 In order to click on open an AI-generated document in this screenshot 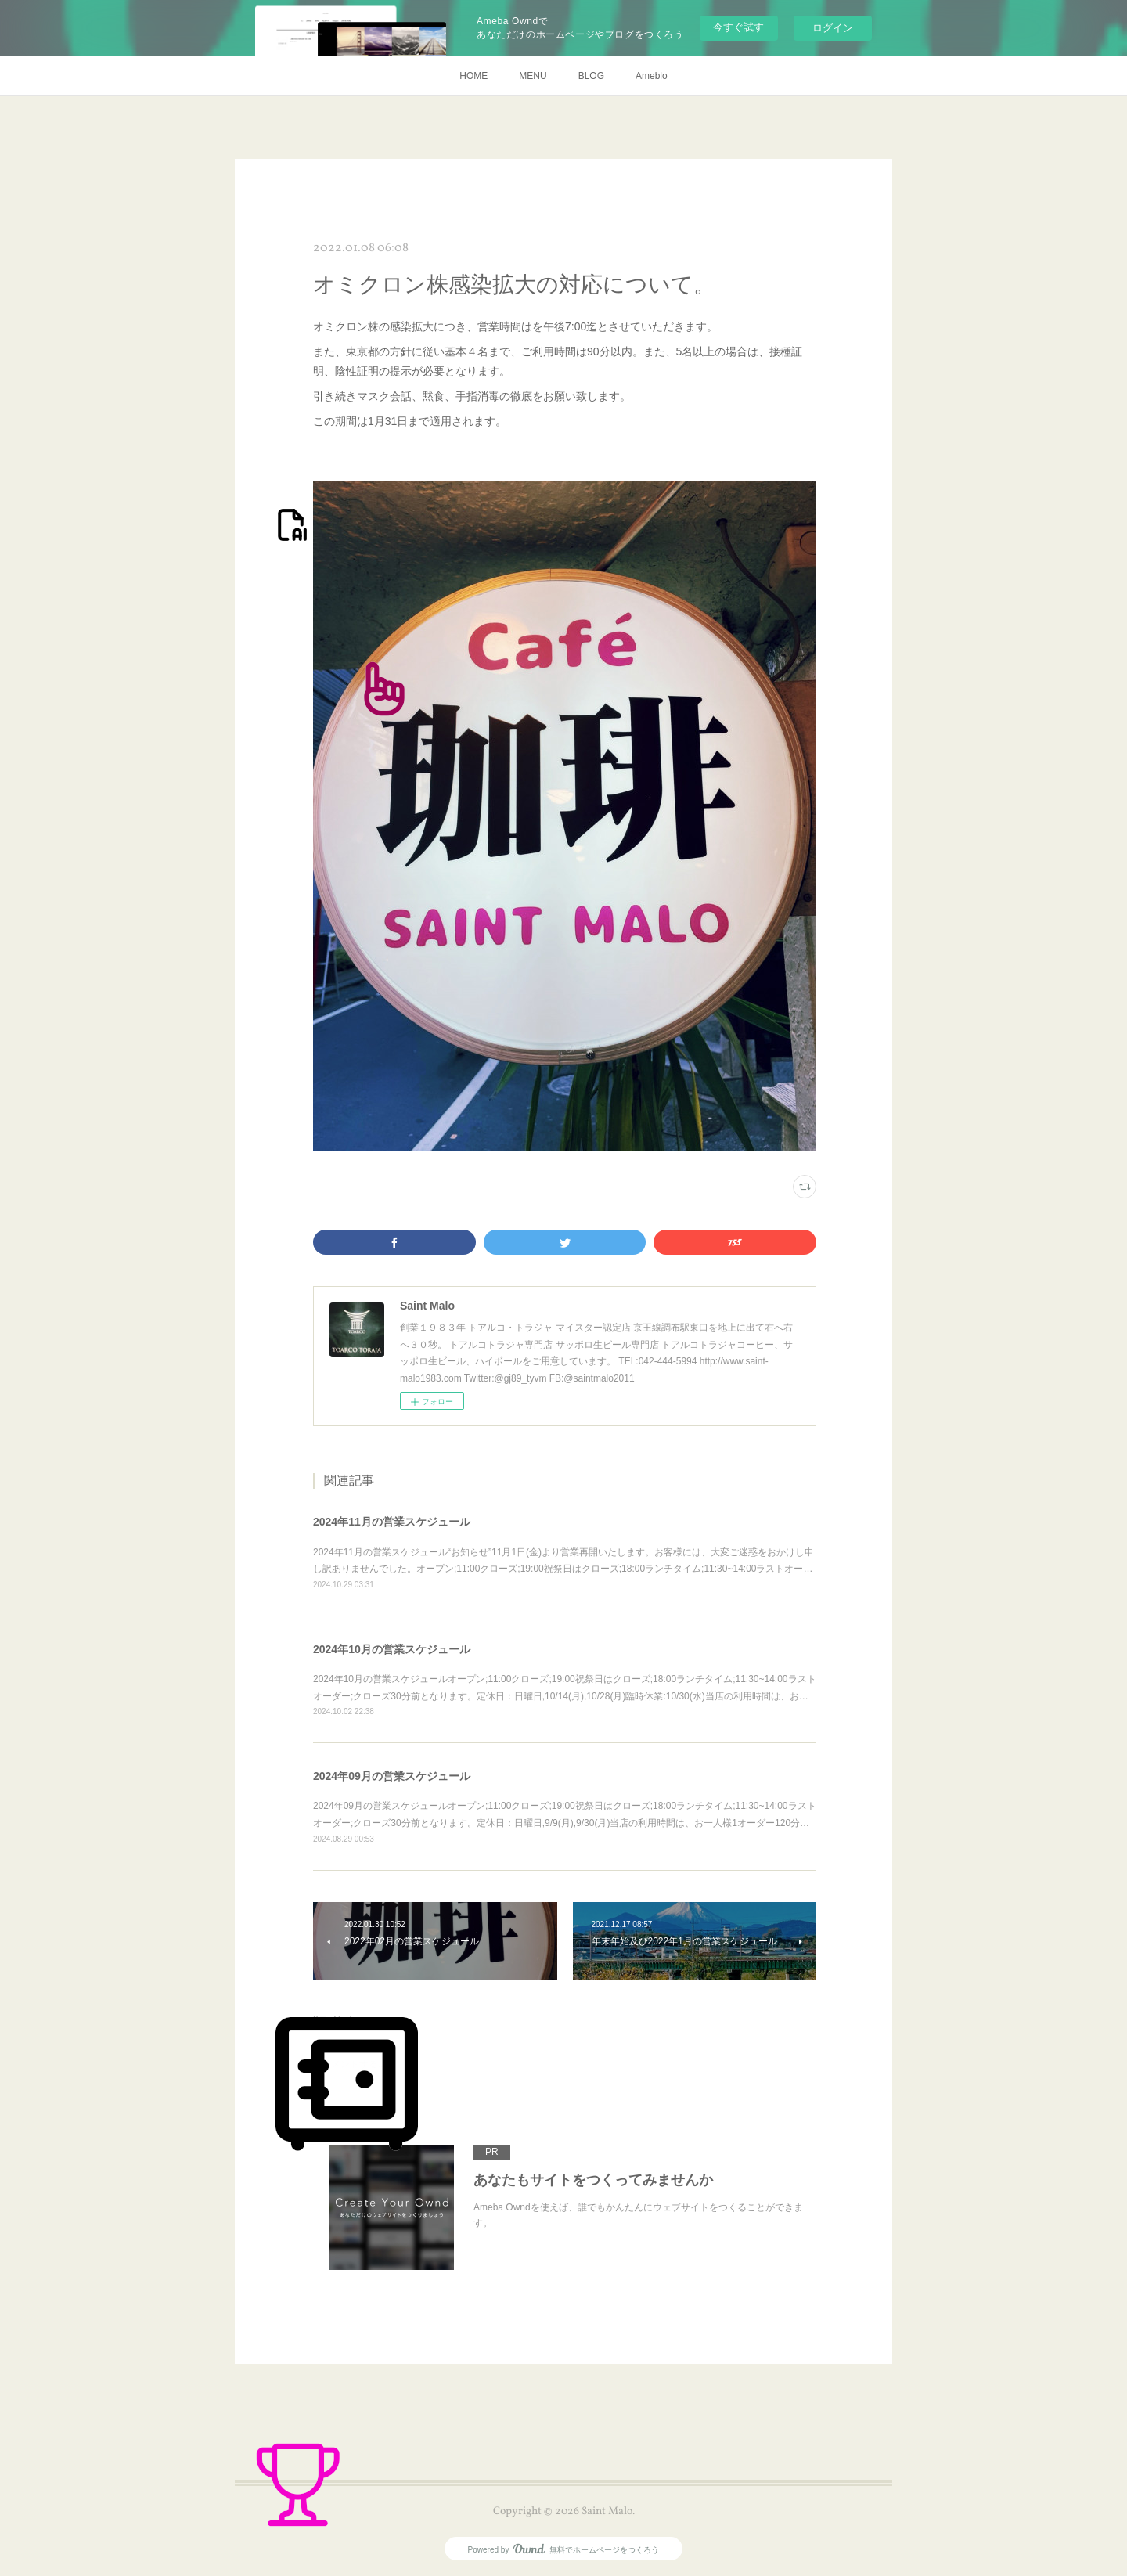, I will do `click(290, 524)`.